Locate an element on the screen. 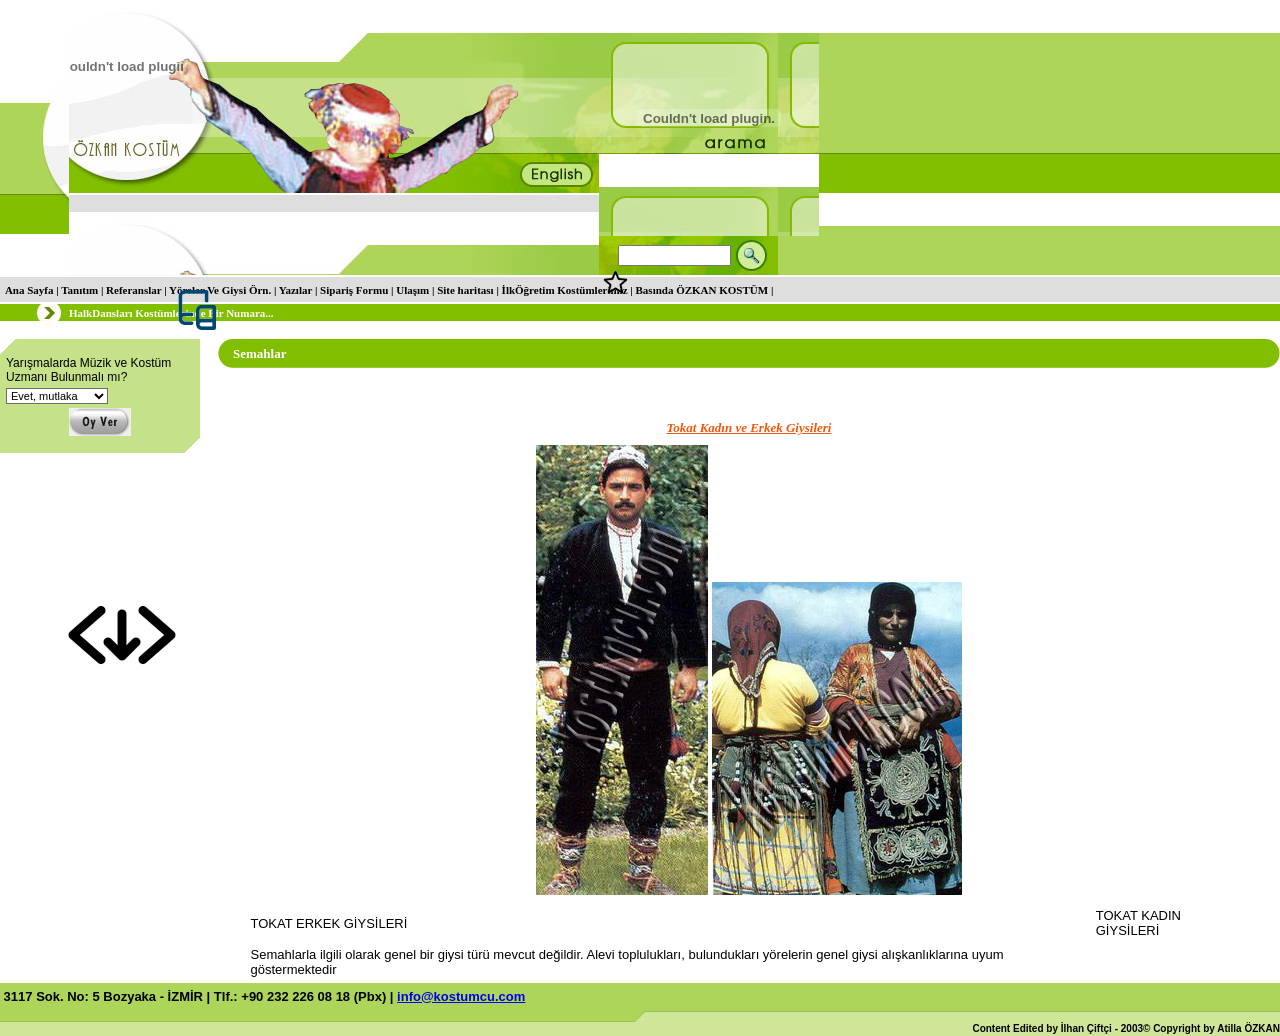 The height and width of the screenshot is (1036, 1280). download source code or script files is located at coordinates (122, 635).